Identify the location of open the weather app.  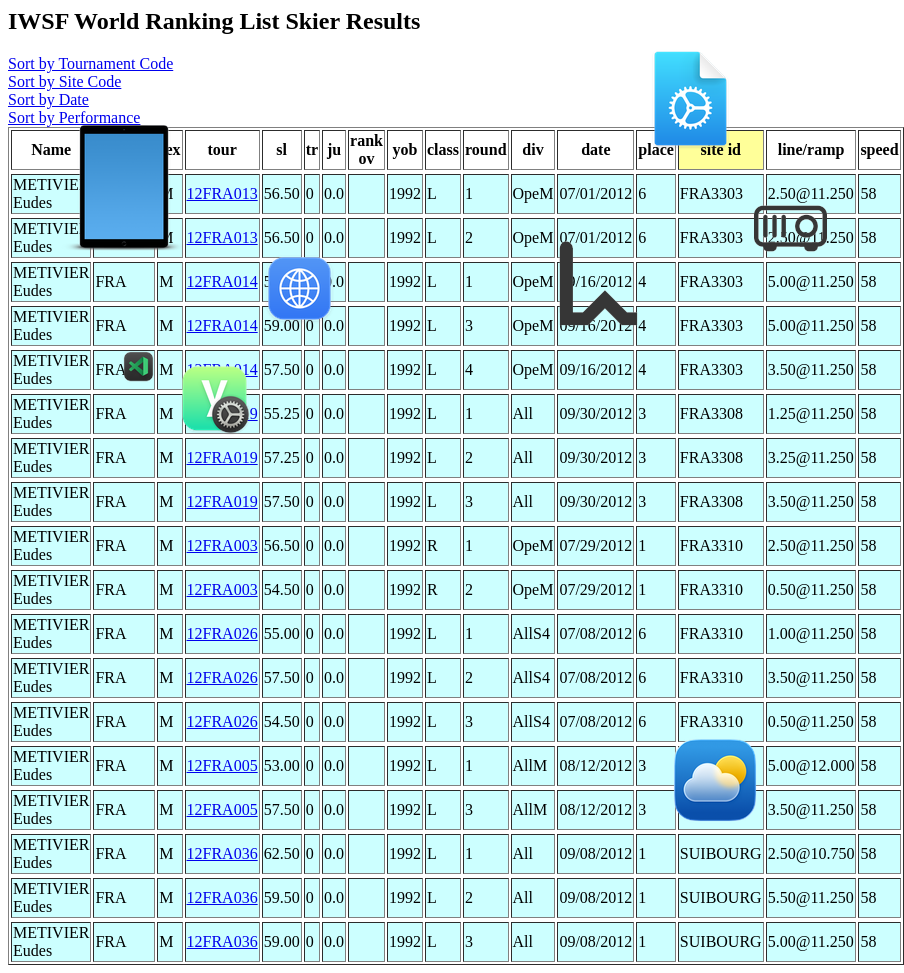
(715, 780).